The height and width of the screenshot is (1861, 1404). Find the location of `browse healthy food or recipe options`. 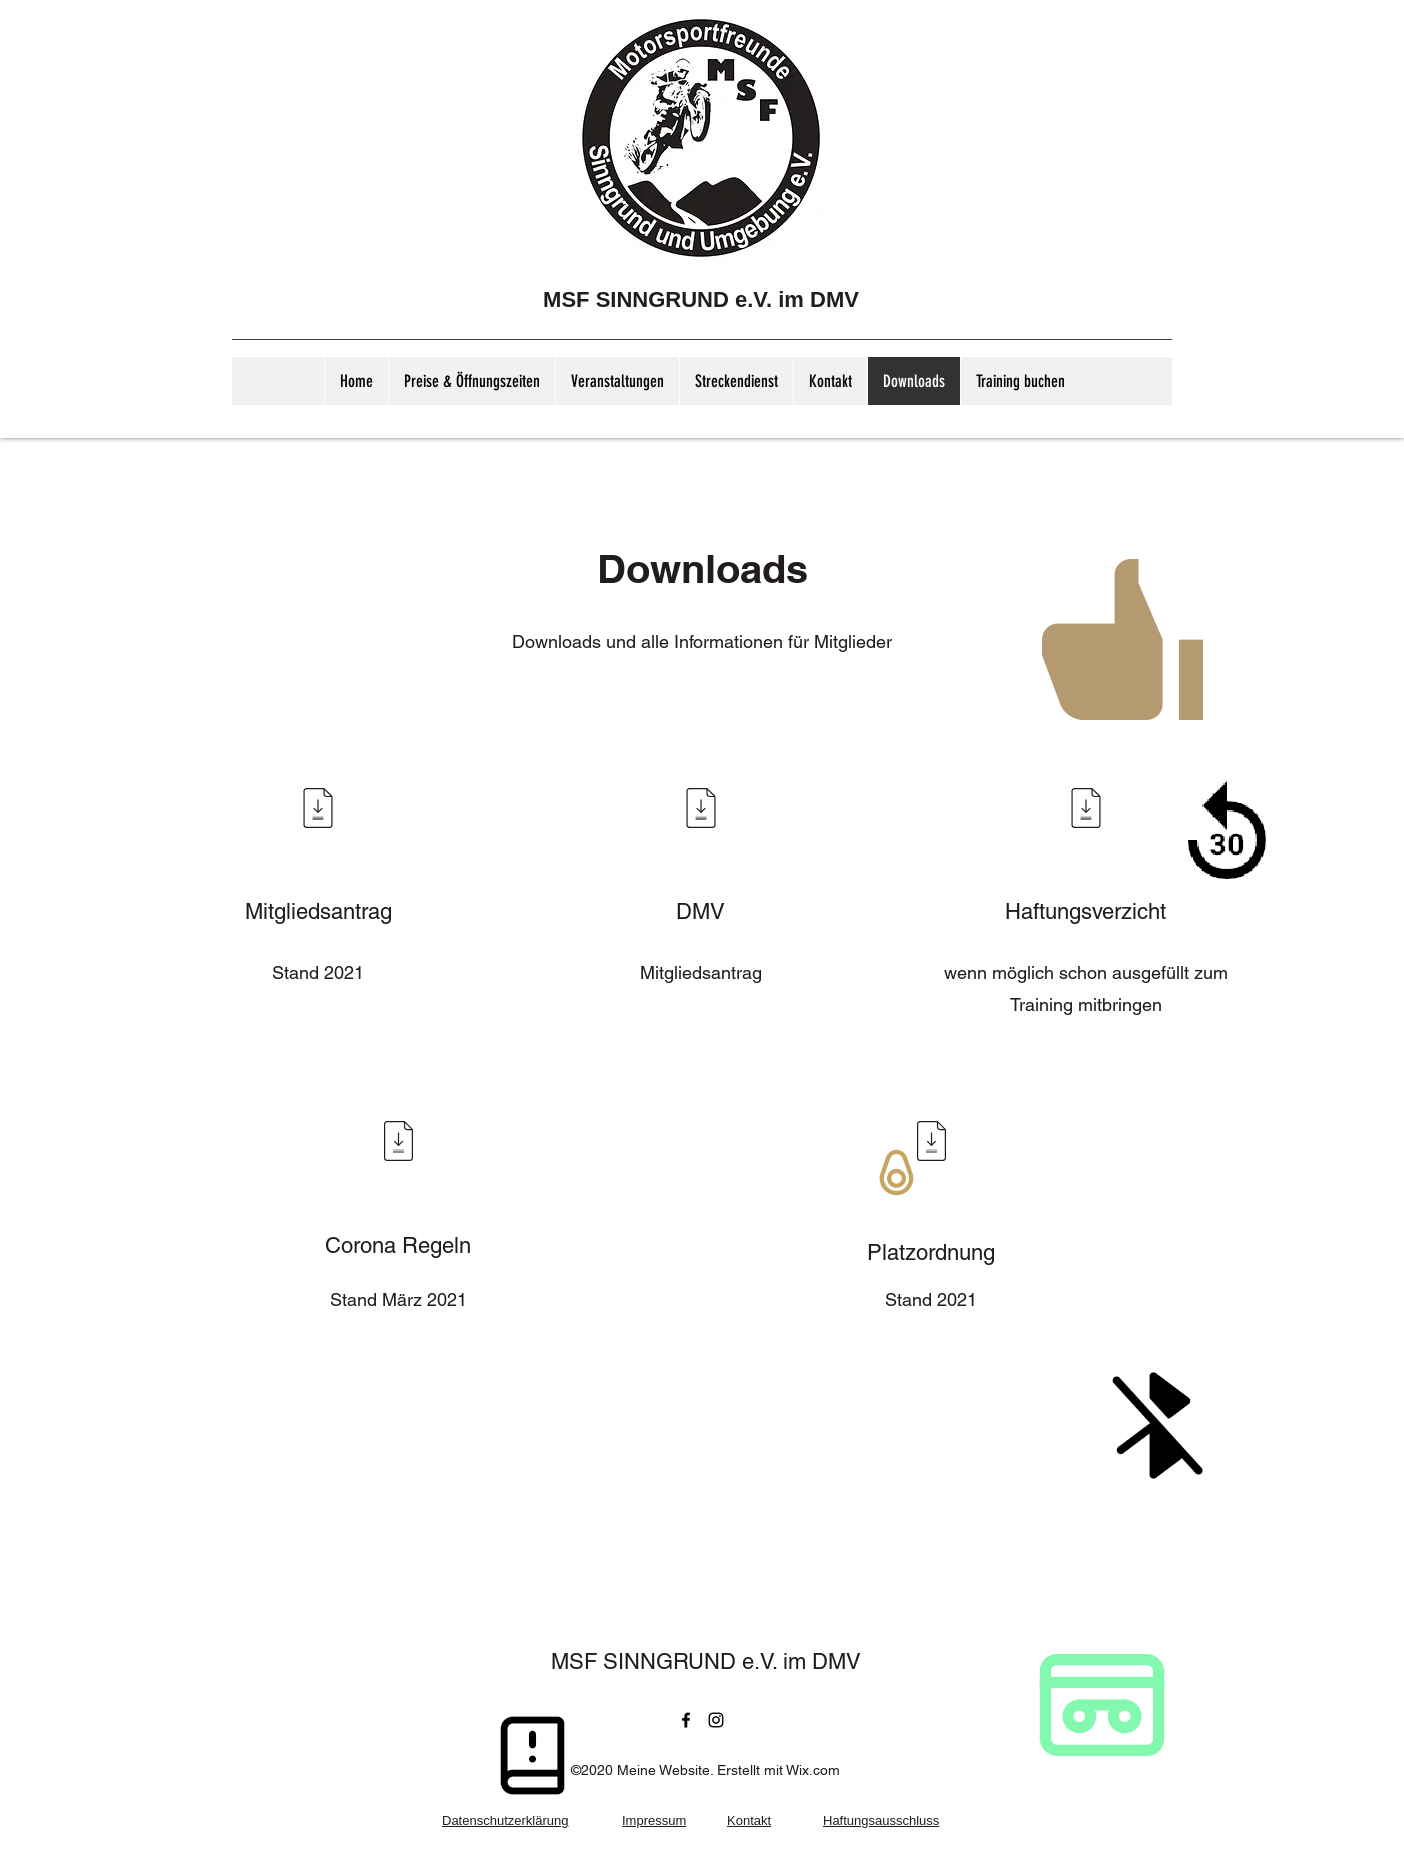

browse healthy food or recipe options is located at coordinates (896, 1172).